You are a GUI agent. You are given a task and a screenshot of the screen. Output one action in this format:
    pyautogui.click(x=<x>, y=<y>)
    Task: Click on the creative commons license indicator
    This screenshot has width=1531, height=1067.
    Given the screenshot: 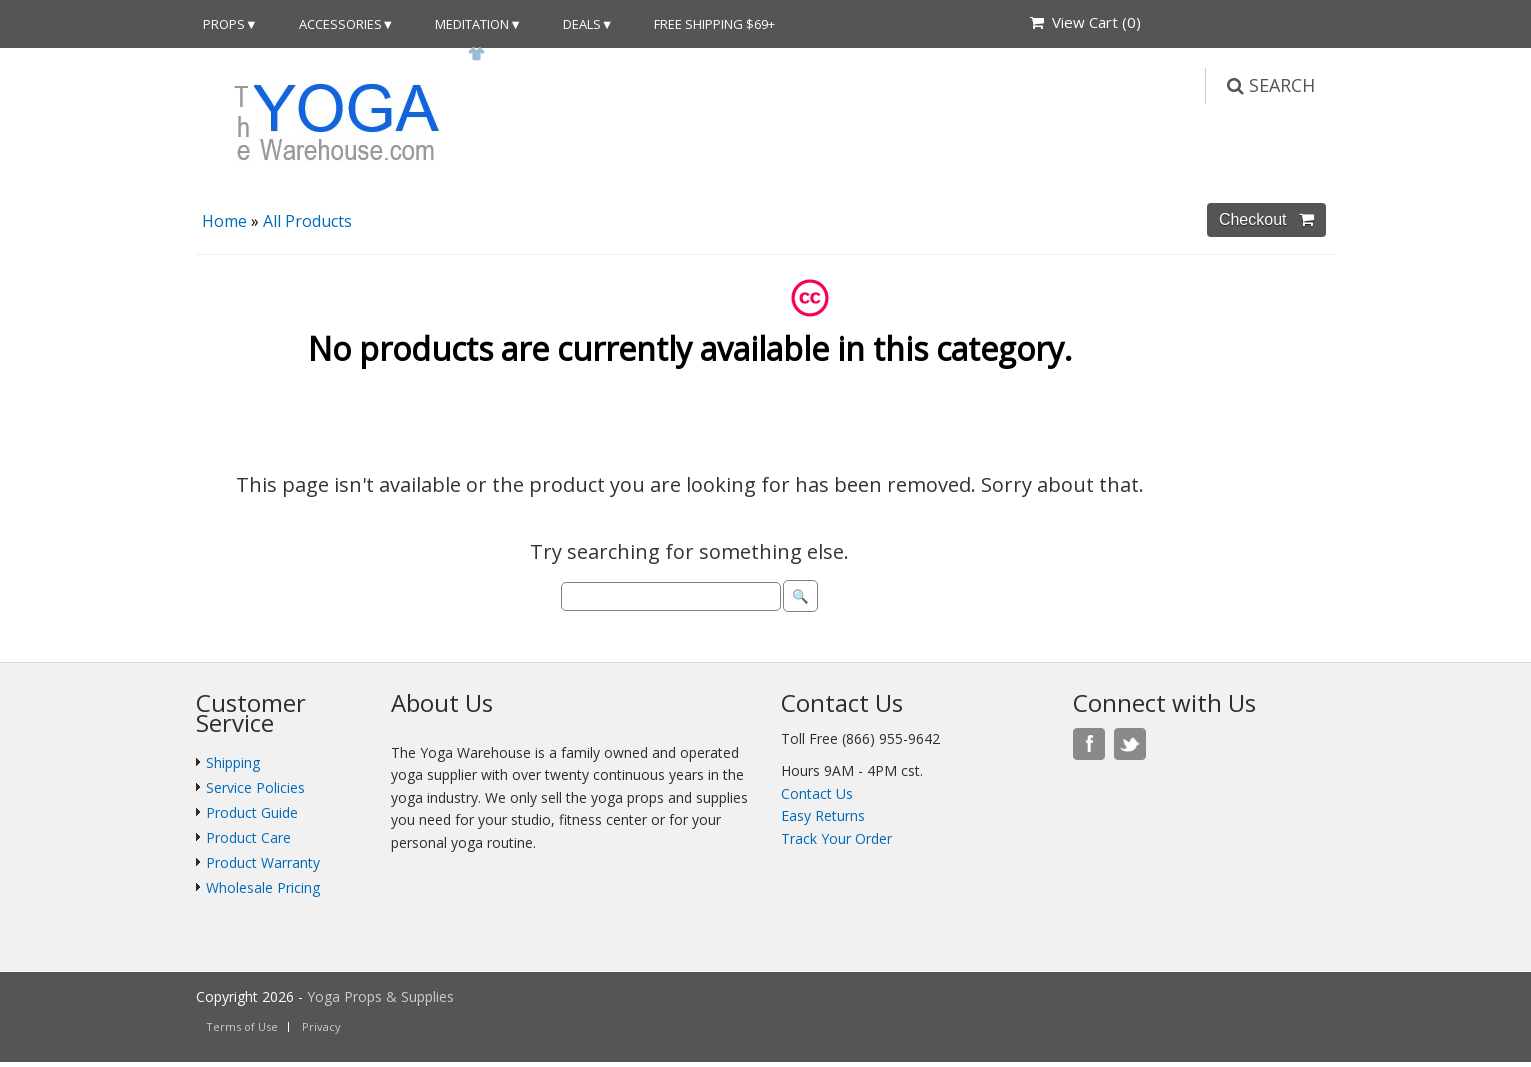 What is the action you would take?
    pyautogui.click(x=810, y=298)
    